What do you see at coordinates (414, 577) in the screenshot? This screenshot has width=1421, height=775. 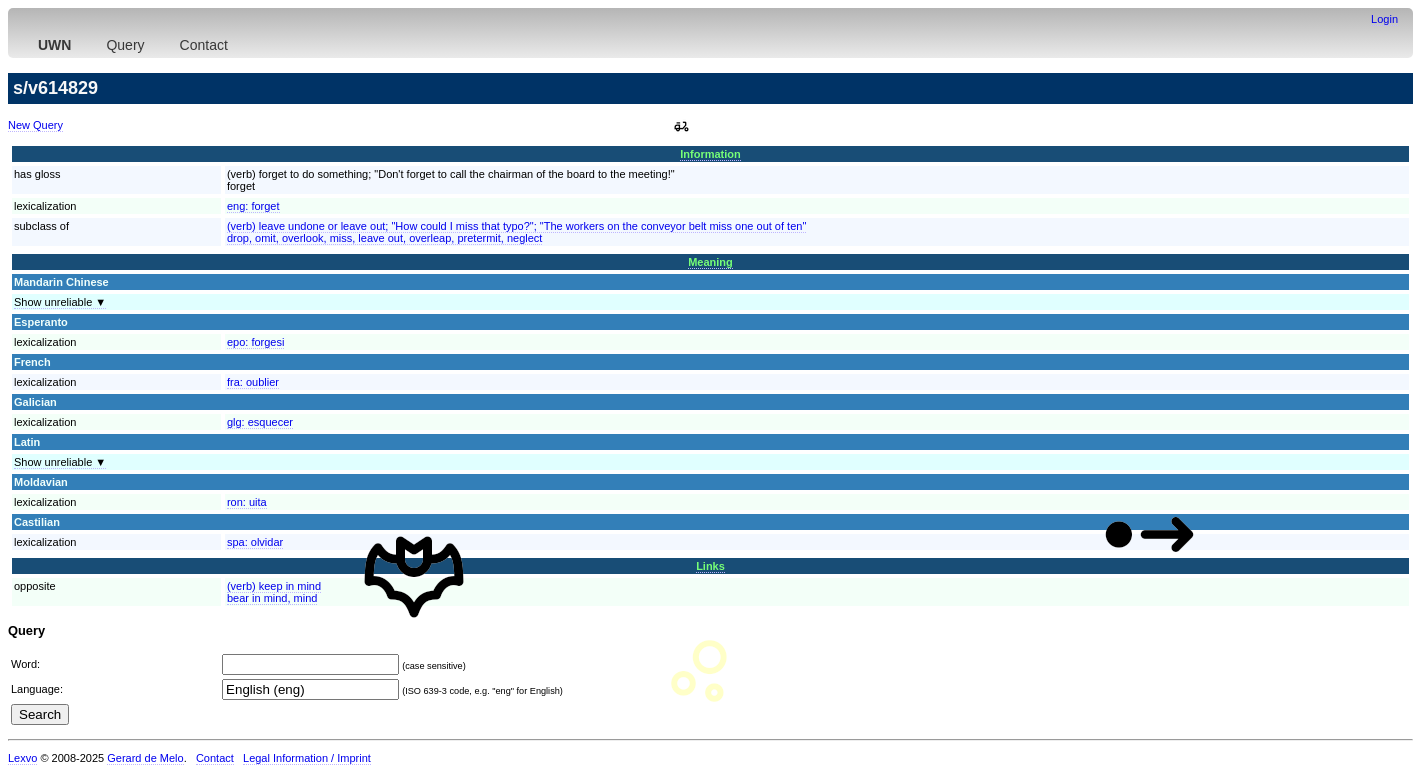 I see `toggle dark mode or night theme` at bounding box center [414, 577].